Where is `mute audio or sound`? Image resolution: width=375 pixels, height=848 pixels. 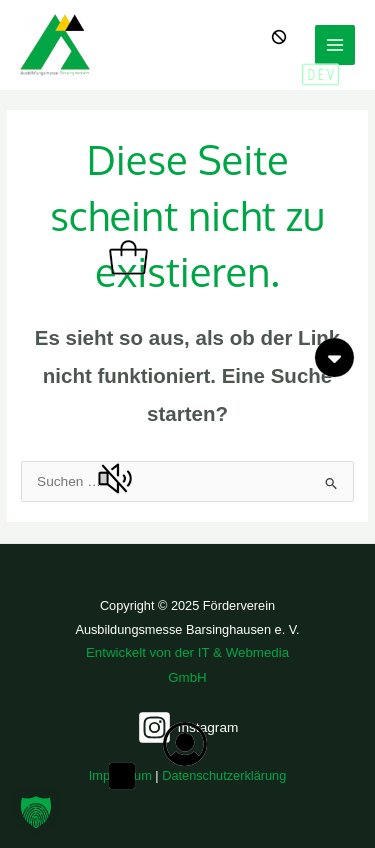
mute audio or sound is located at coordinates (114, 478).